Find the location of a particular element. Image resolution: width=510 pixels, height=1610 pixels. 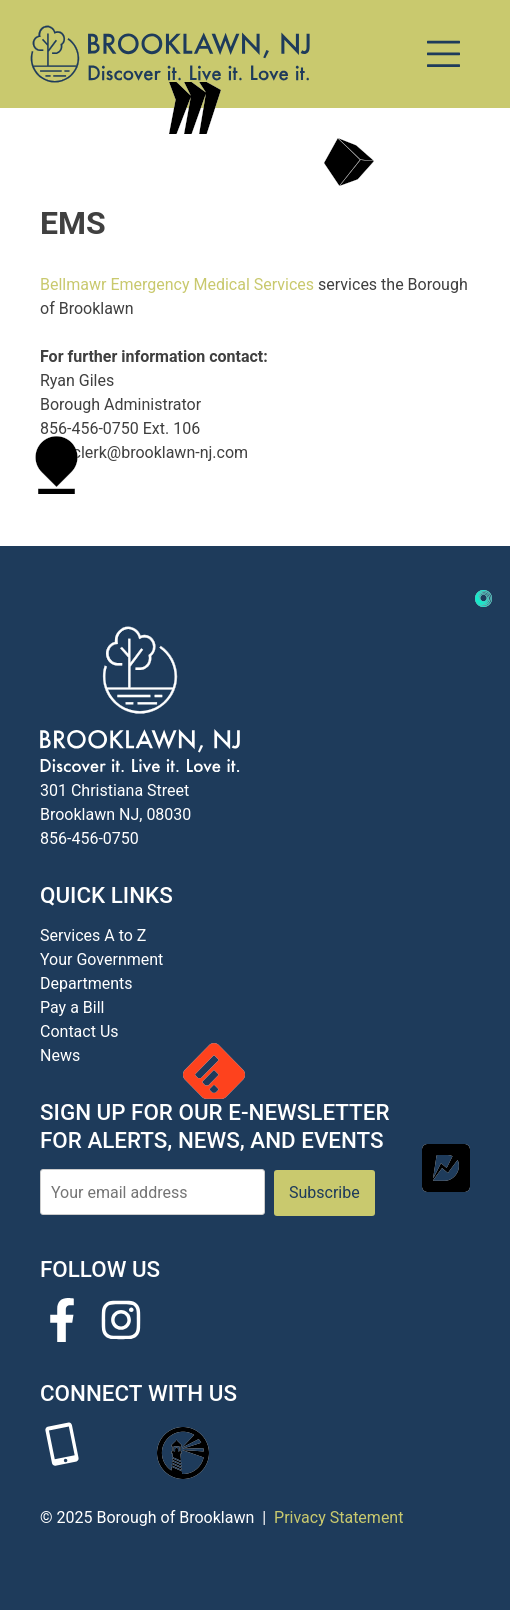

mark a location on the map is located at coordinates (56, 462).